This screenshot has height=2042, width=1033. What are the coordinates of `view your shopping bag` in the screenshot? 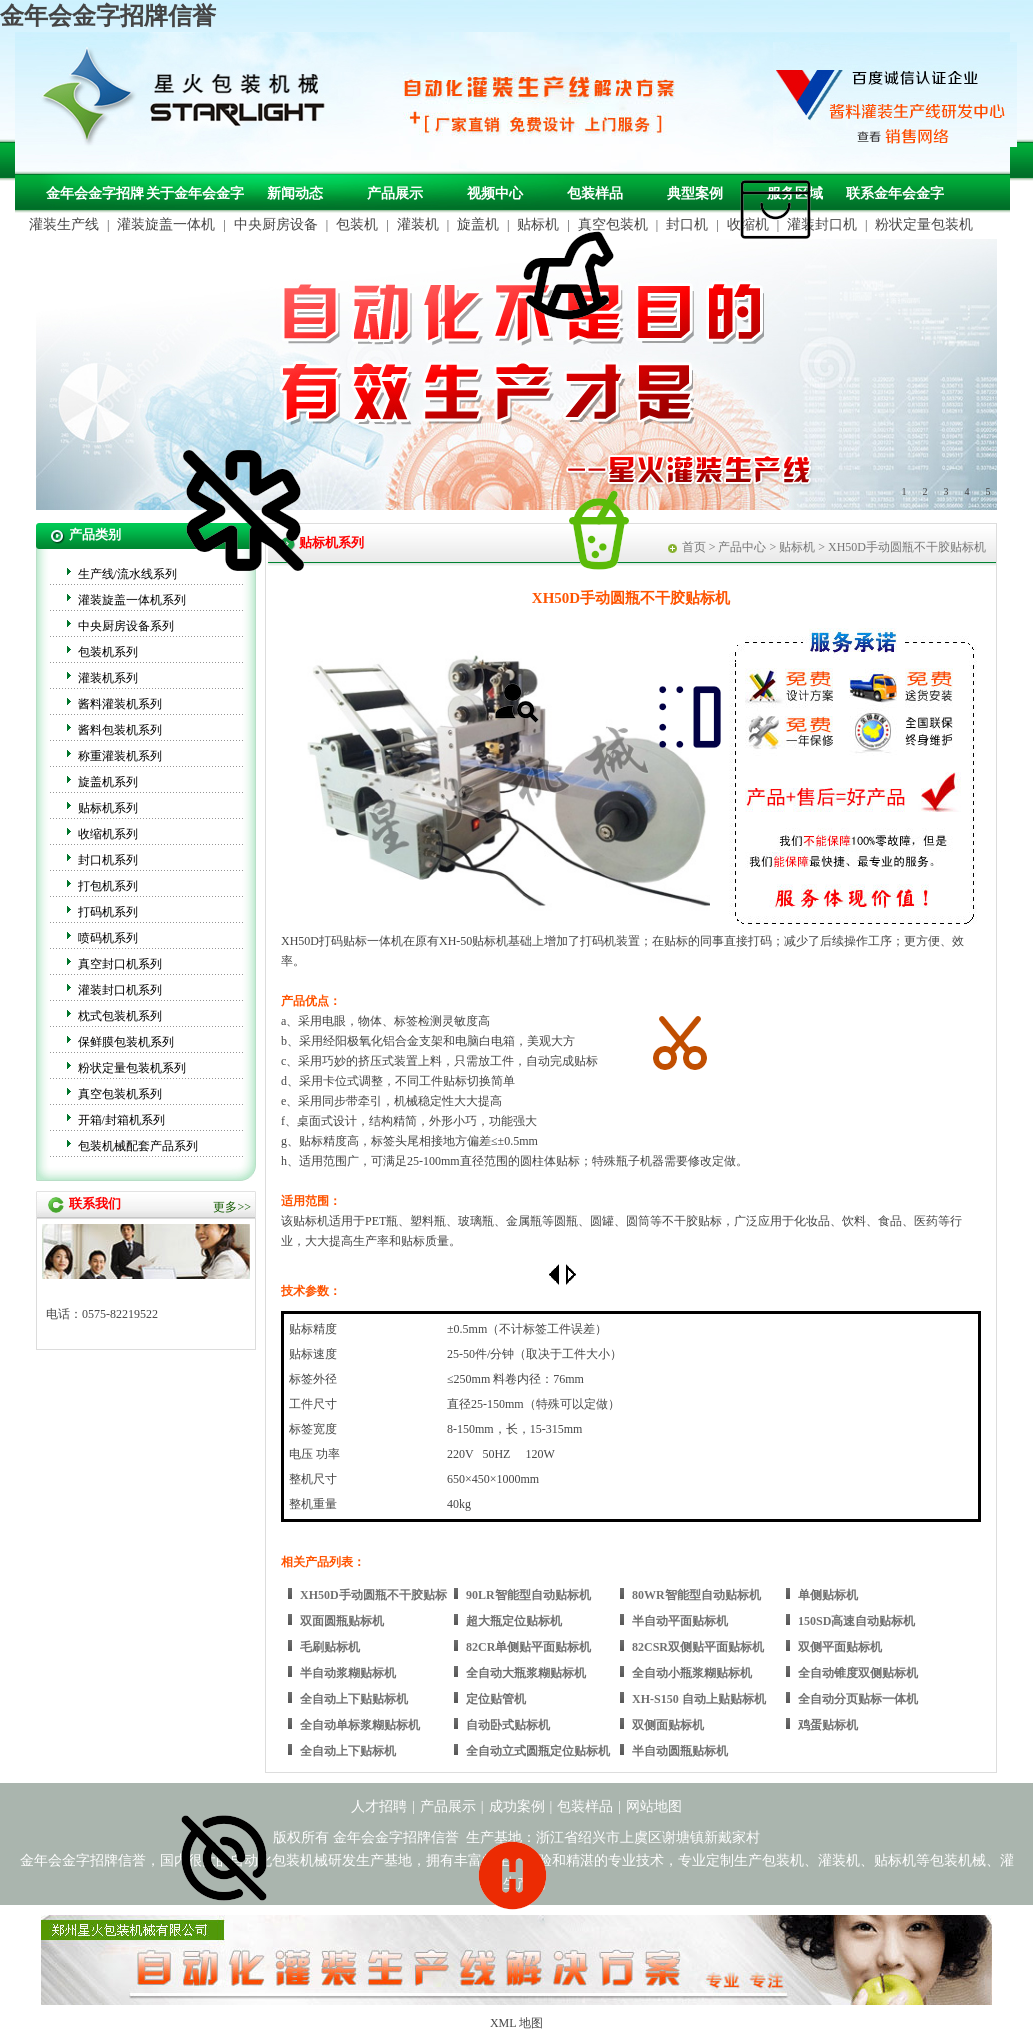 It's located at (775, 209).